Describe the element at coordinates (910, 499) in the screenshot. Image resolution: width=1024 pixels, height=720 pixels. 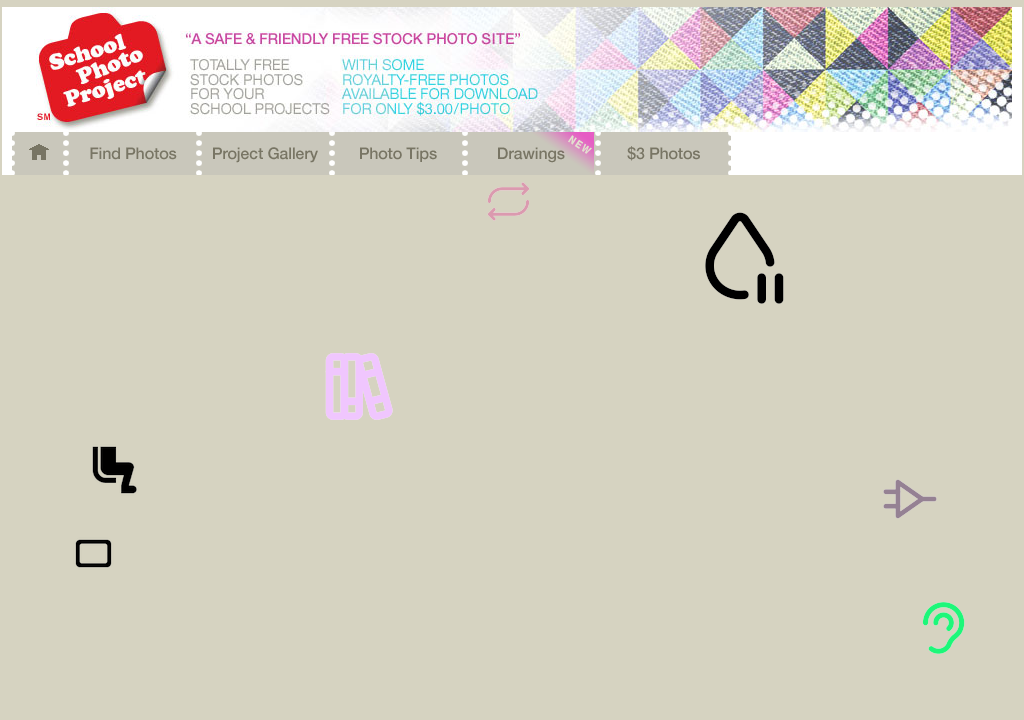
I see `logic buffer gate symbol in circuit design` at that location.